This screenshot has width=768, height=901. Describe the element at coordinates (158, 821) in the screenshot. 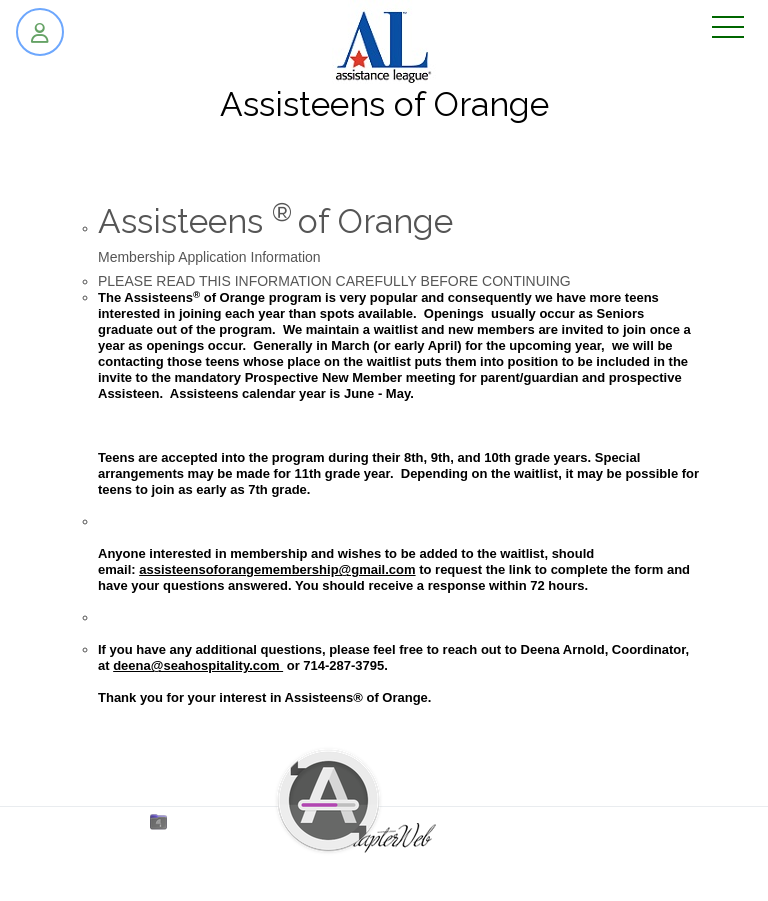

I see `open insync cloud sync folder` at that location.